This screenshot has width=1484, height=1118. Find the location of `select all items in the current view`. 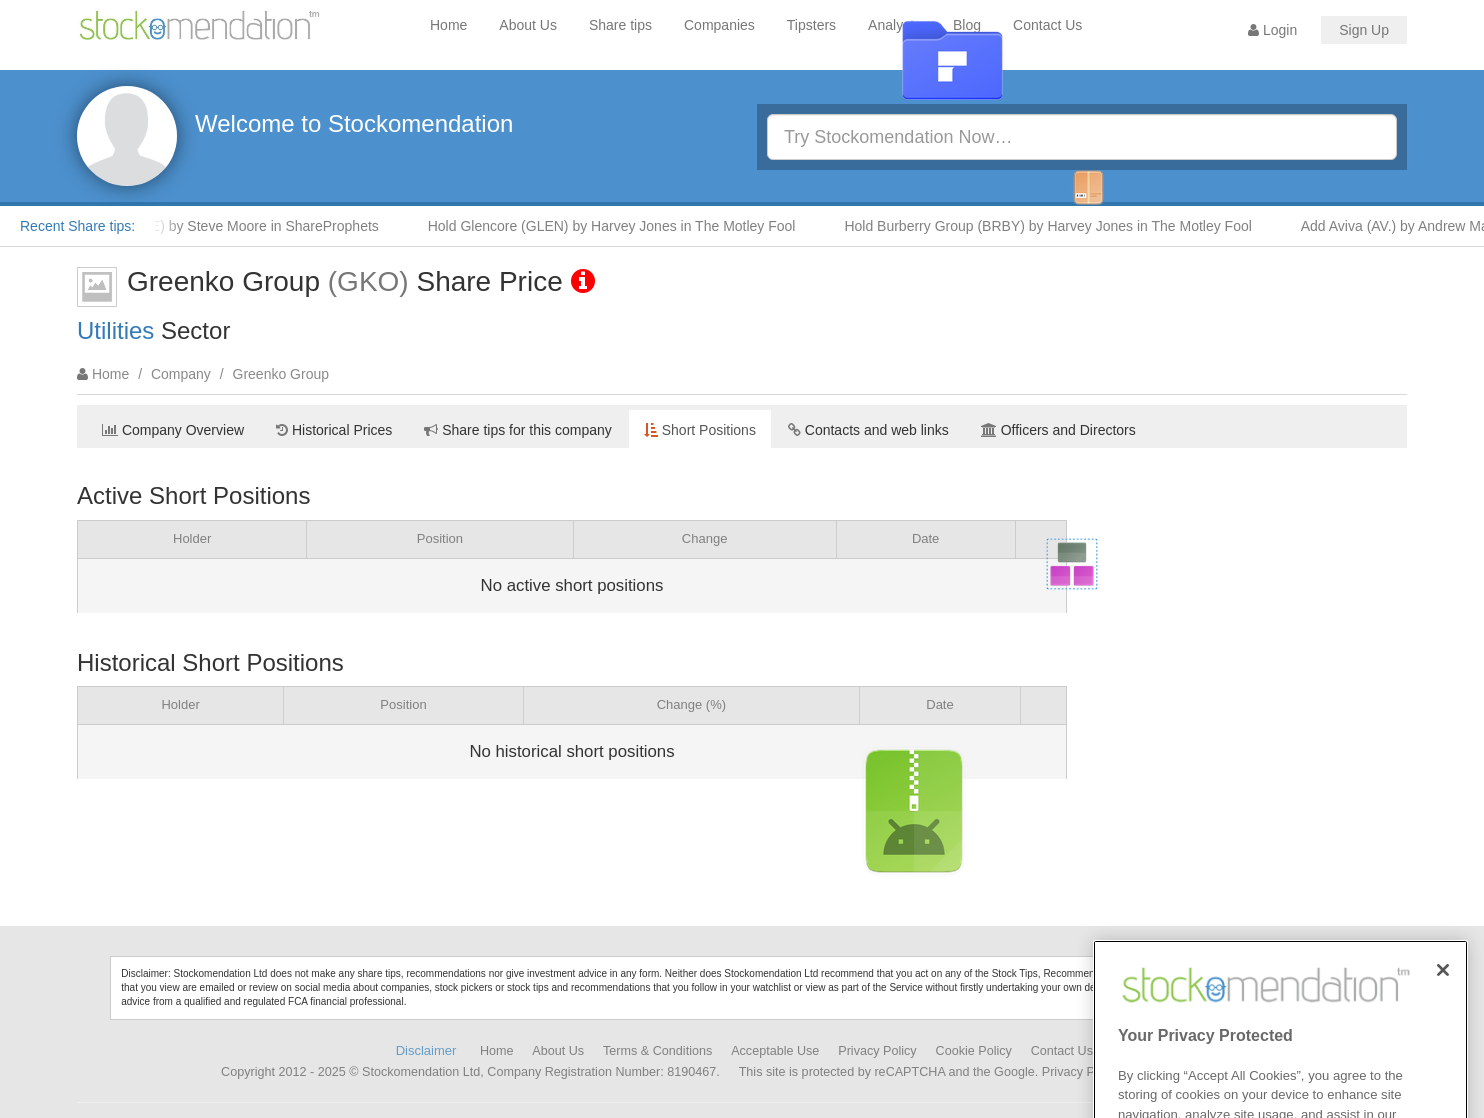

select all items in the current view is located at coordinates (1072, 564).